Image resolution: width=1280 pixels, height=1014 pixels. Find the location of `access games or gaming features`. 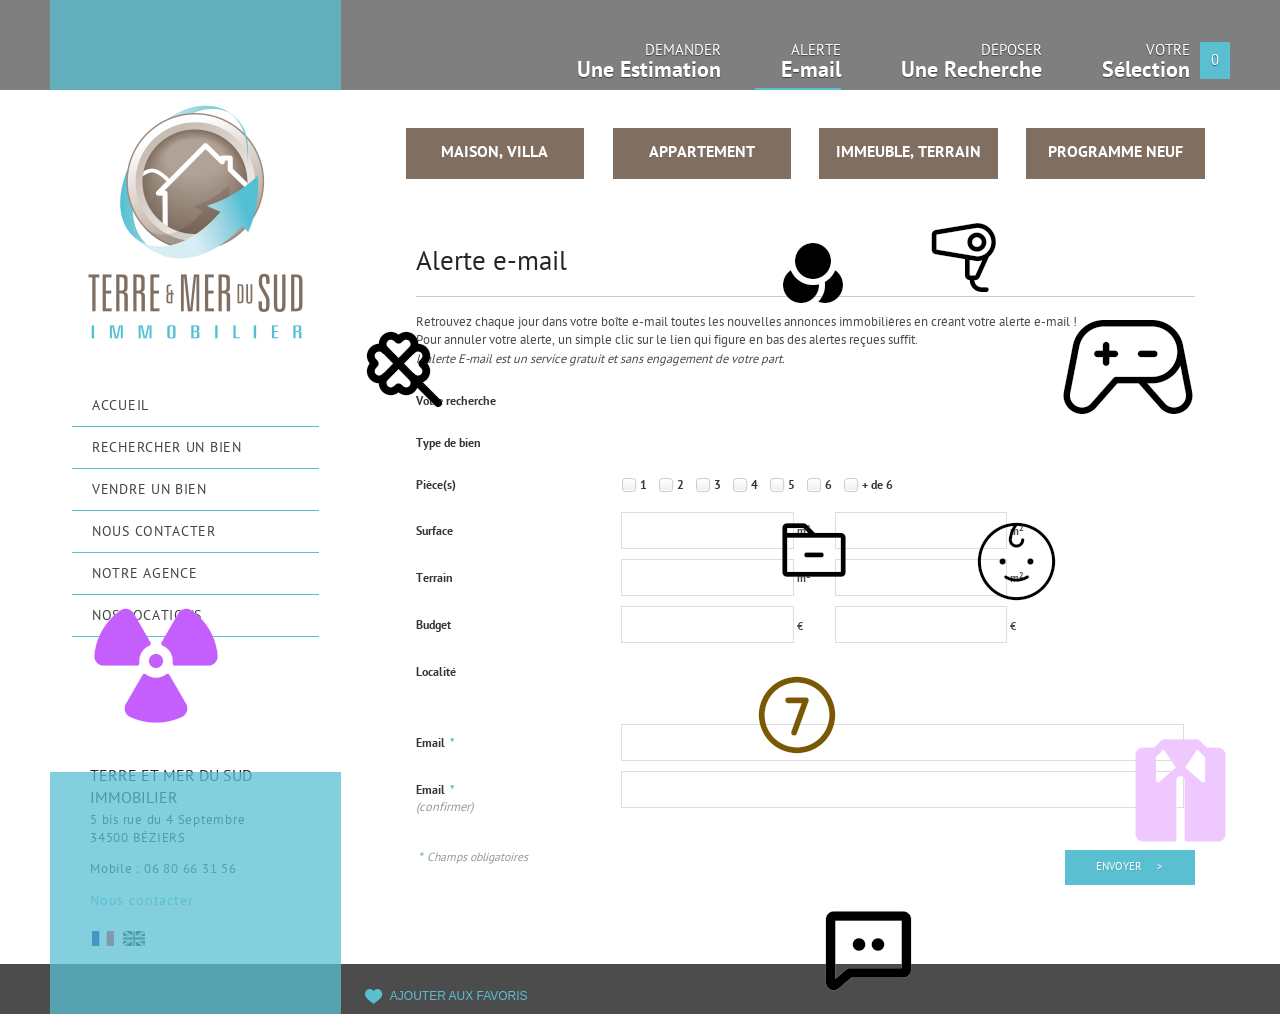

access games or gaming features is located at coordinates (1128, 367).